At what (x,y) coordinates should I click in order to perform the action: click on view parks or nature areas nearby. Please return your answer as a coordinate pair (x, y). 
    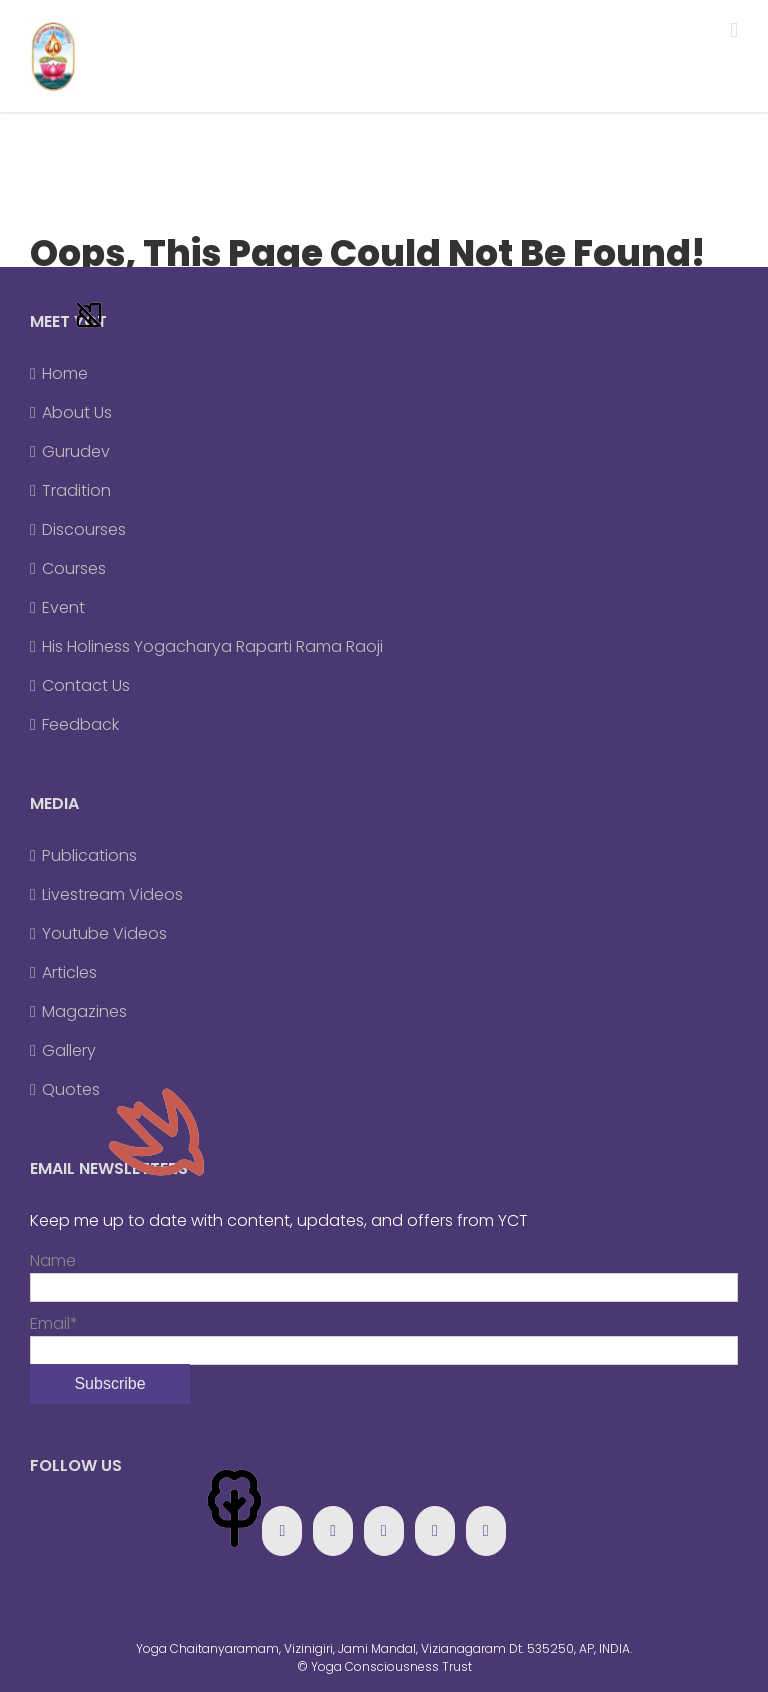
    Looking at the image, I should click on (234, 1508).